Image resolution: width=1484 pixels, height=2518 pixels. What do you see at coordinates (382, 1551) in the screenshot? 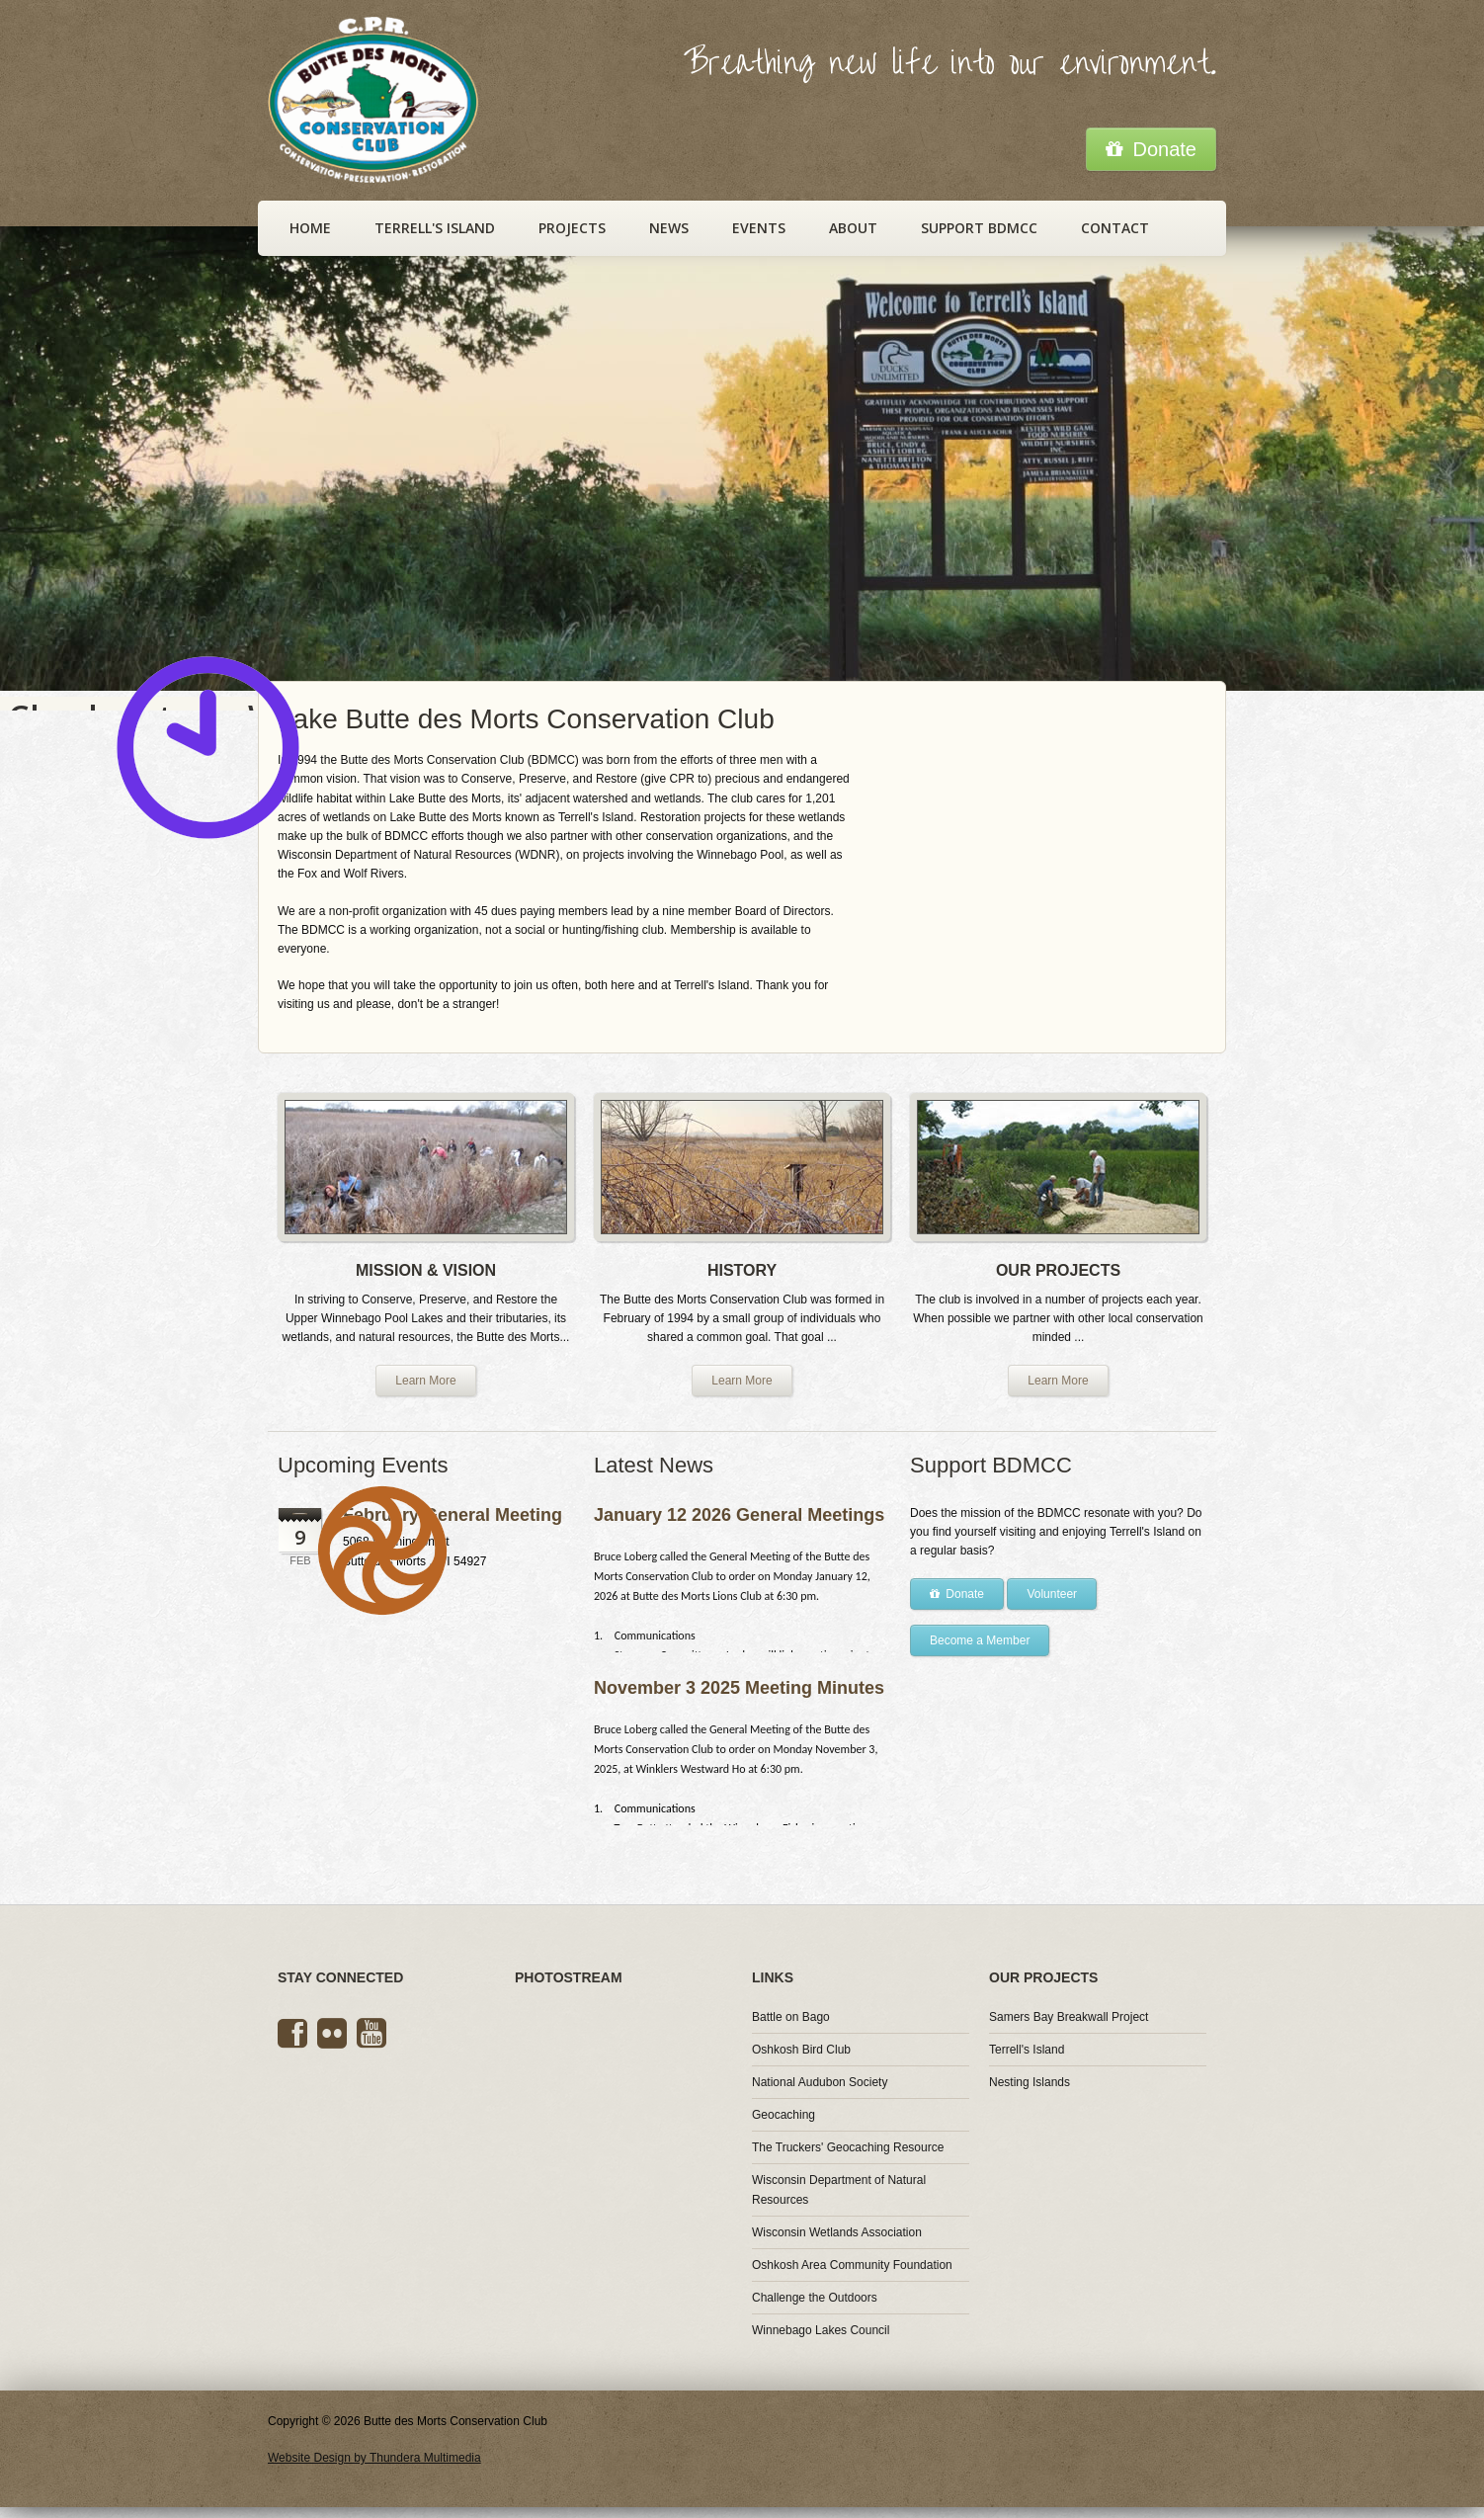
I see `indicates content is loading` at bounding box center [382, 1551].